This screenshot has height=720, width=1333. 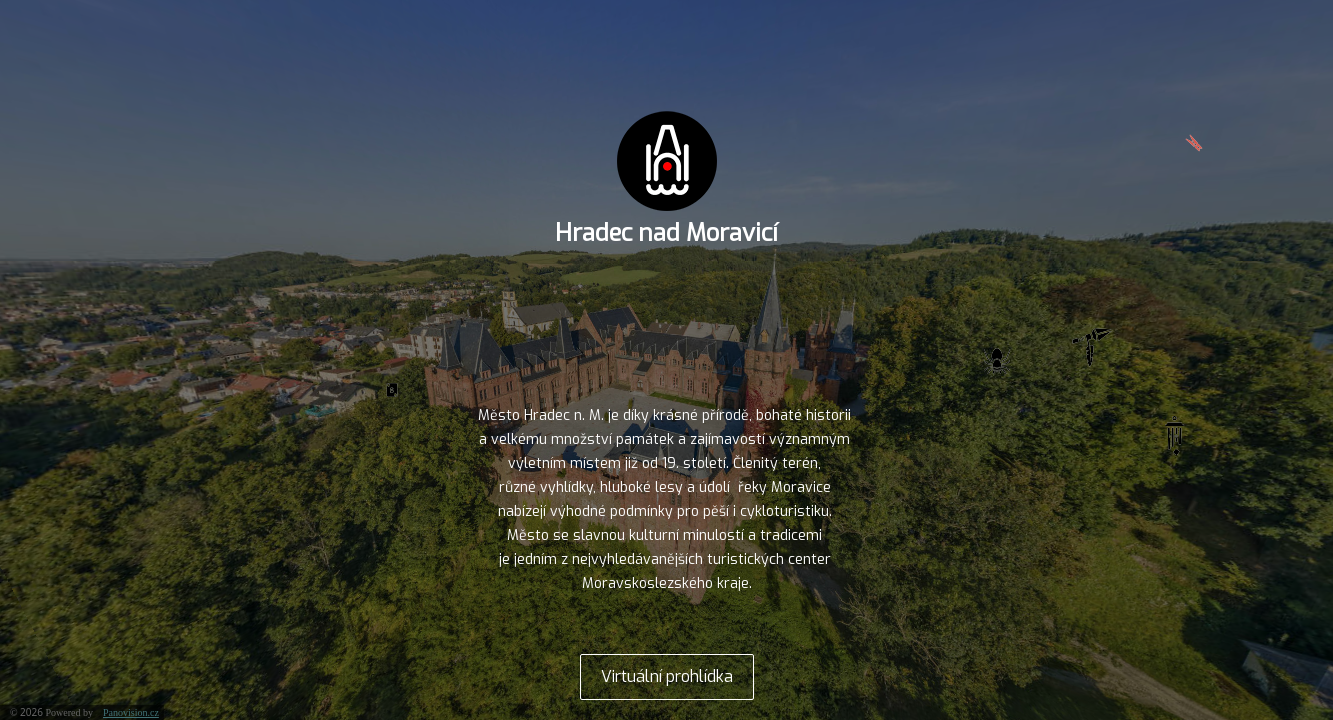 What do you see at coordinates (1092, 347) in the screenshot?
I see `equip a spear weapon in your inventory` at bounding box center [1092, 347].